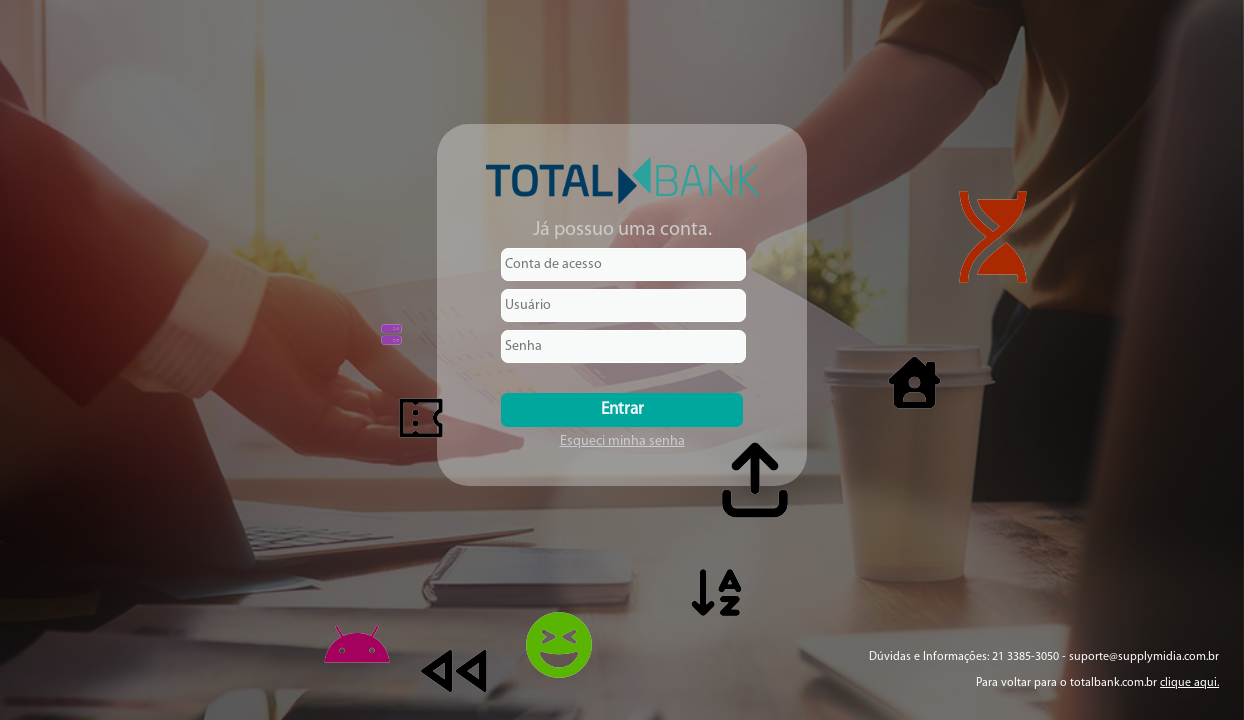 This screenshot has width=1244, height=720. I want to click on react with a laughing emoji, so click(559, 645).